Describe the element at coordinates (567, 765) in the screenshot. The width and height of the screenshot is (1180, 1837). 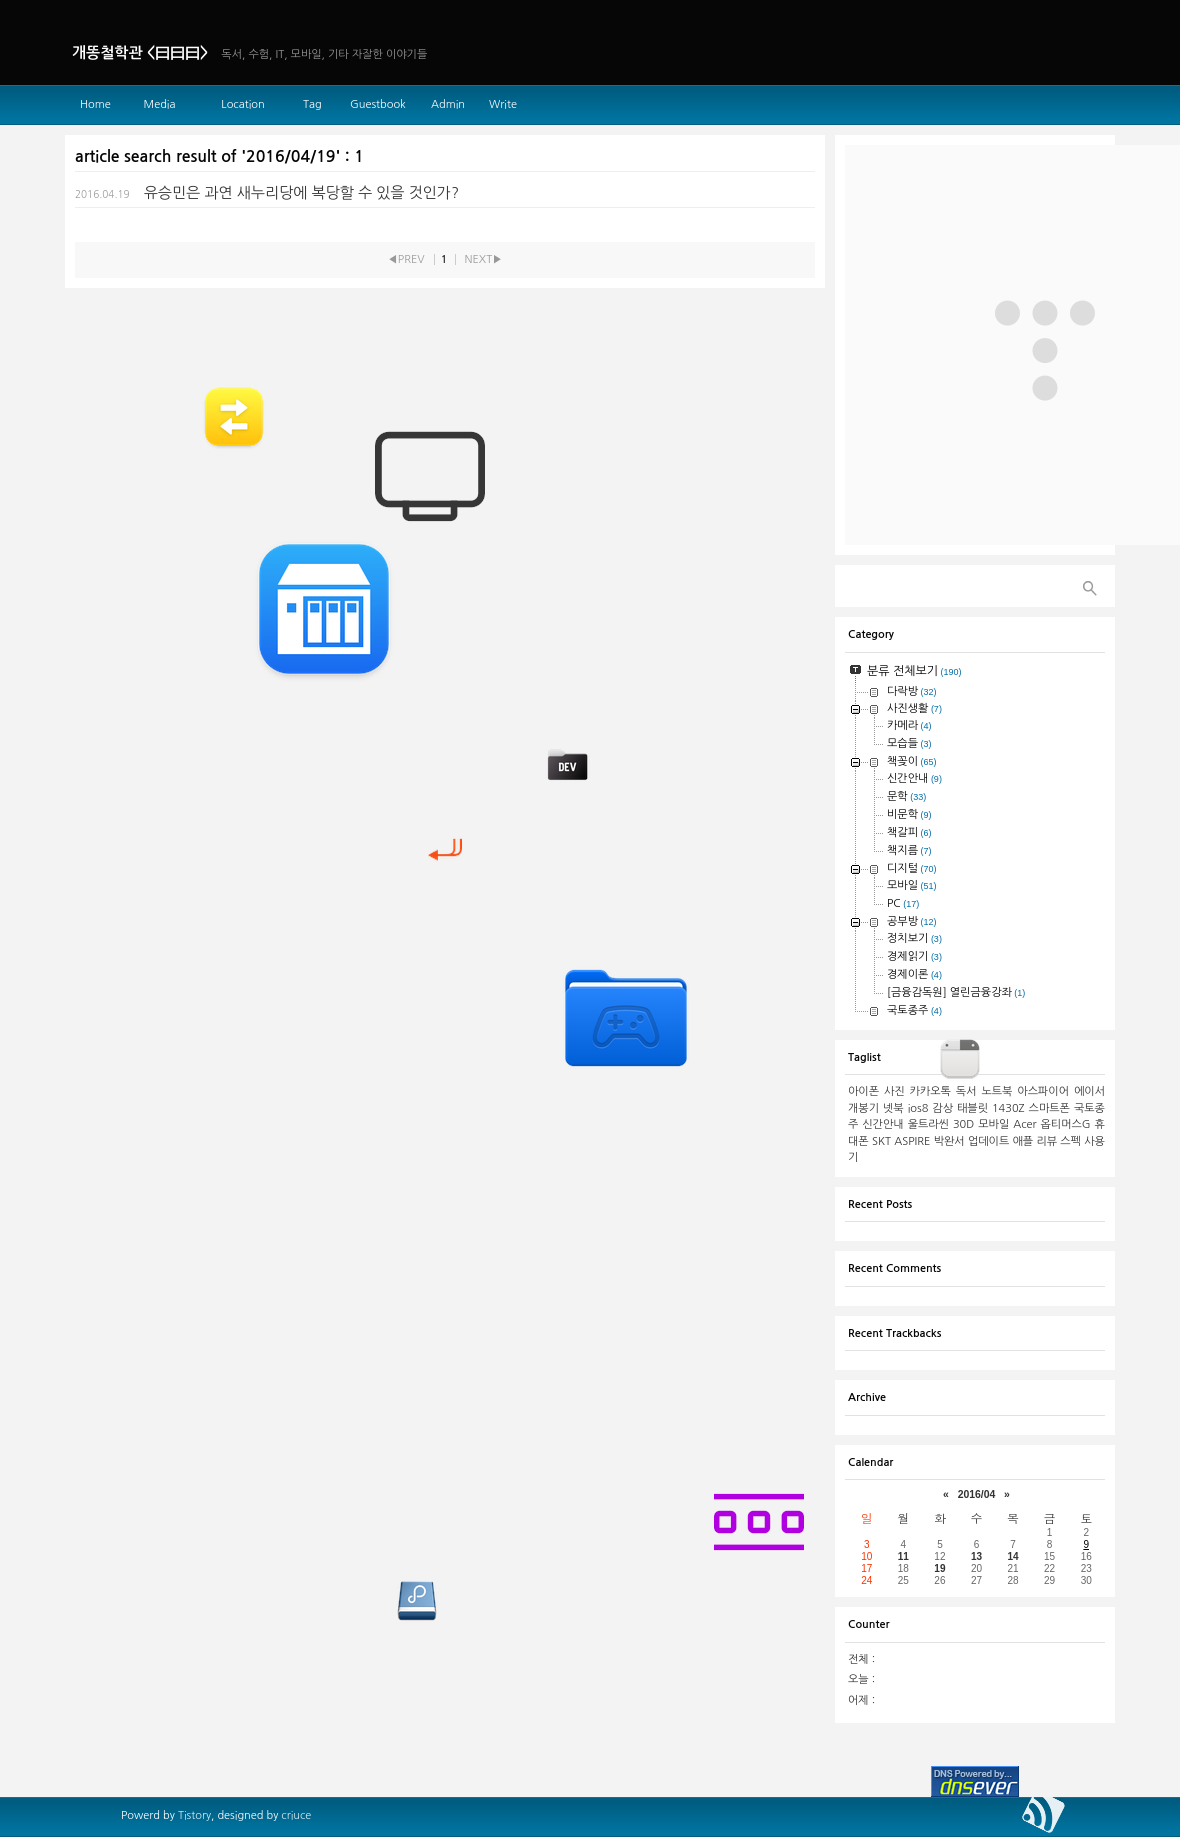
I see `folder containing dev.to related projects or resources` at that location.